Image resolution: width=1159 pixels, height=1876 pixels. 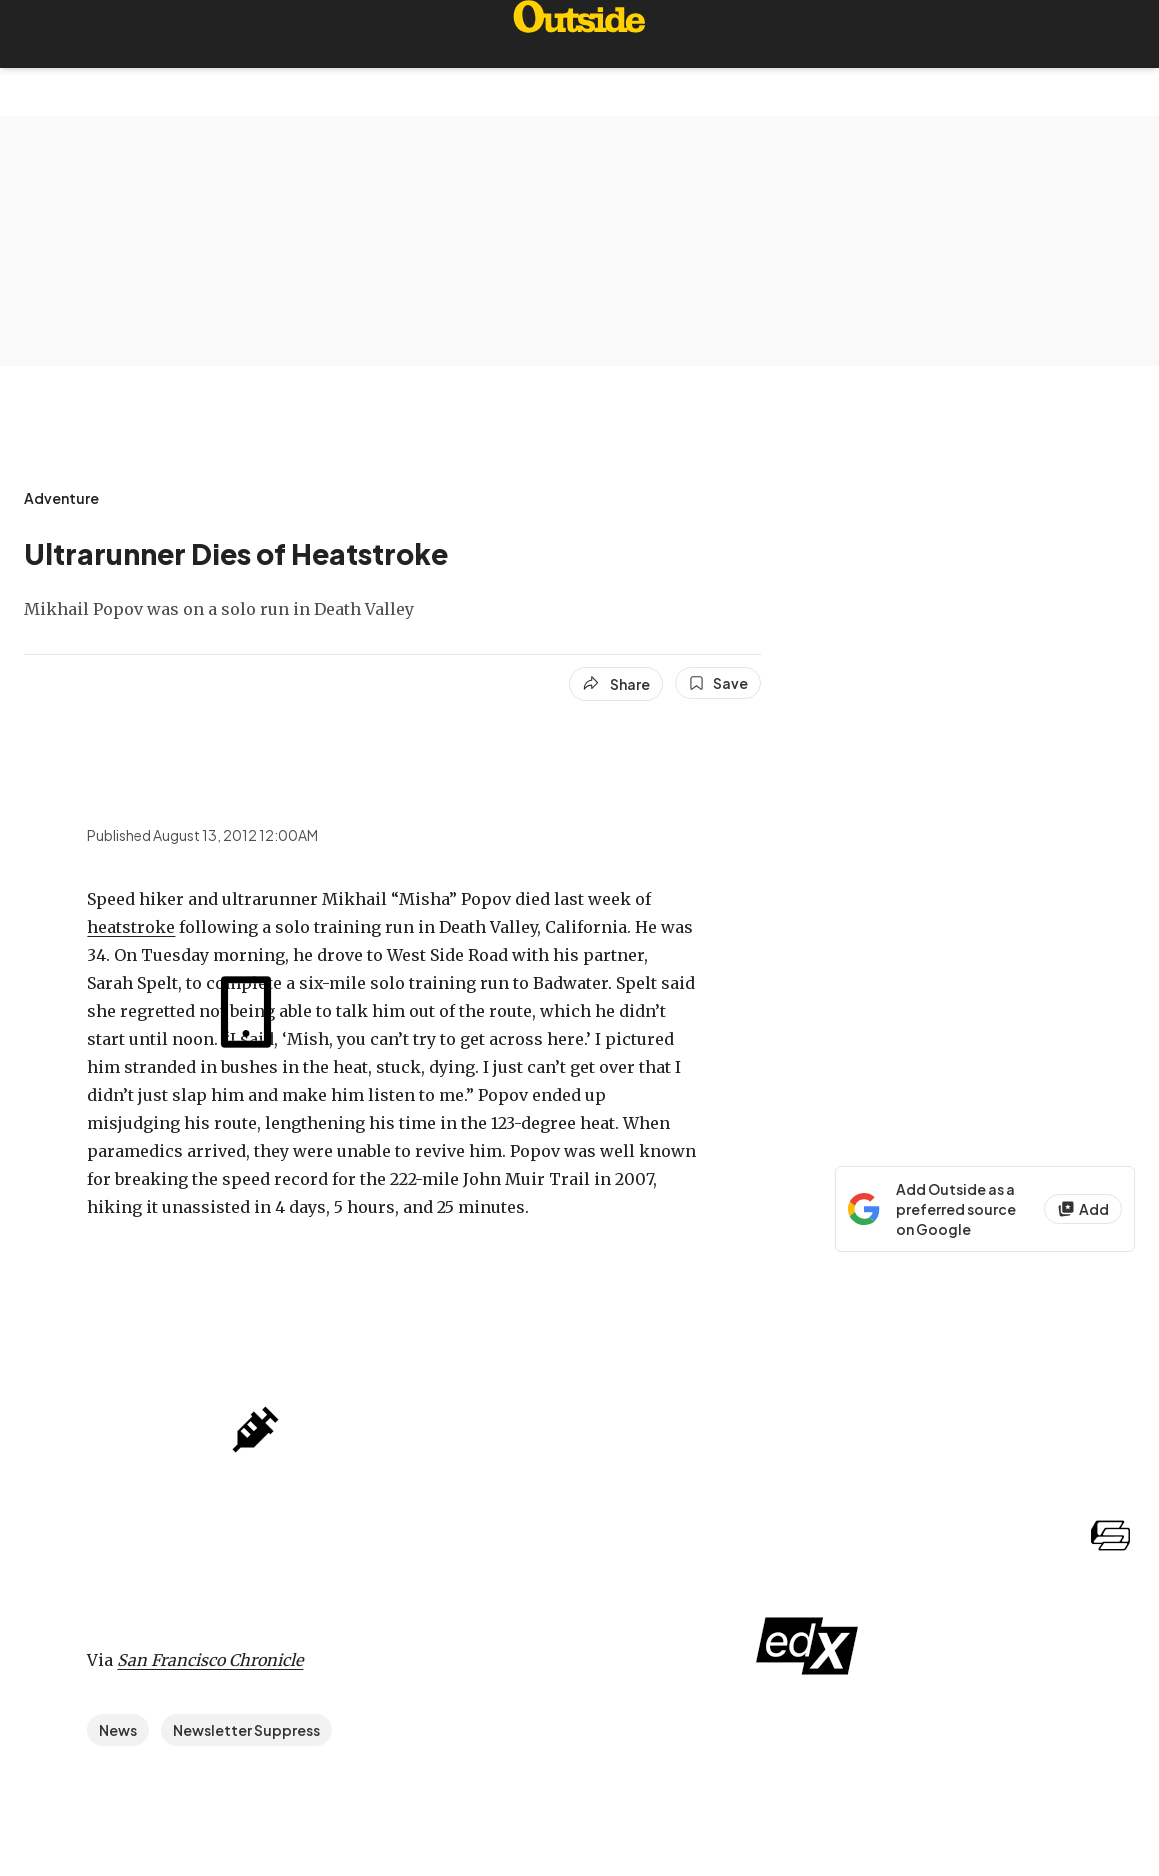 What do you see at coordinates (807, 1646) in the screenshot?
I see `open the edX learning platform` at bounding box center [807, 1646].